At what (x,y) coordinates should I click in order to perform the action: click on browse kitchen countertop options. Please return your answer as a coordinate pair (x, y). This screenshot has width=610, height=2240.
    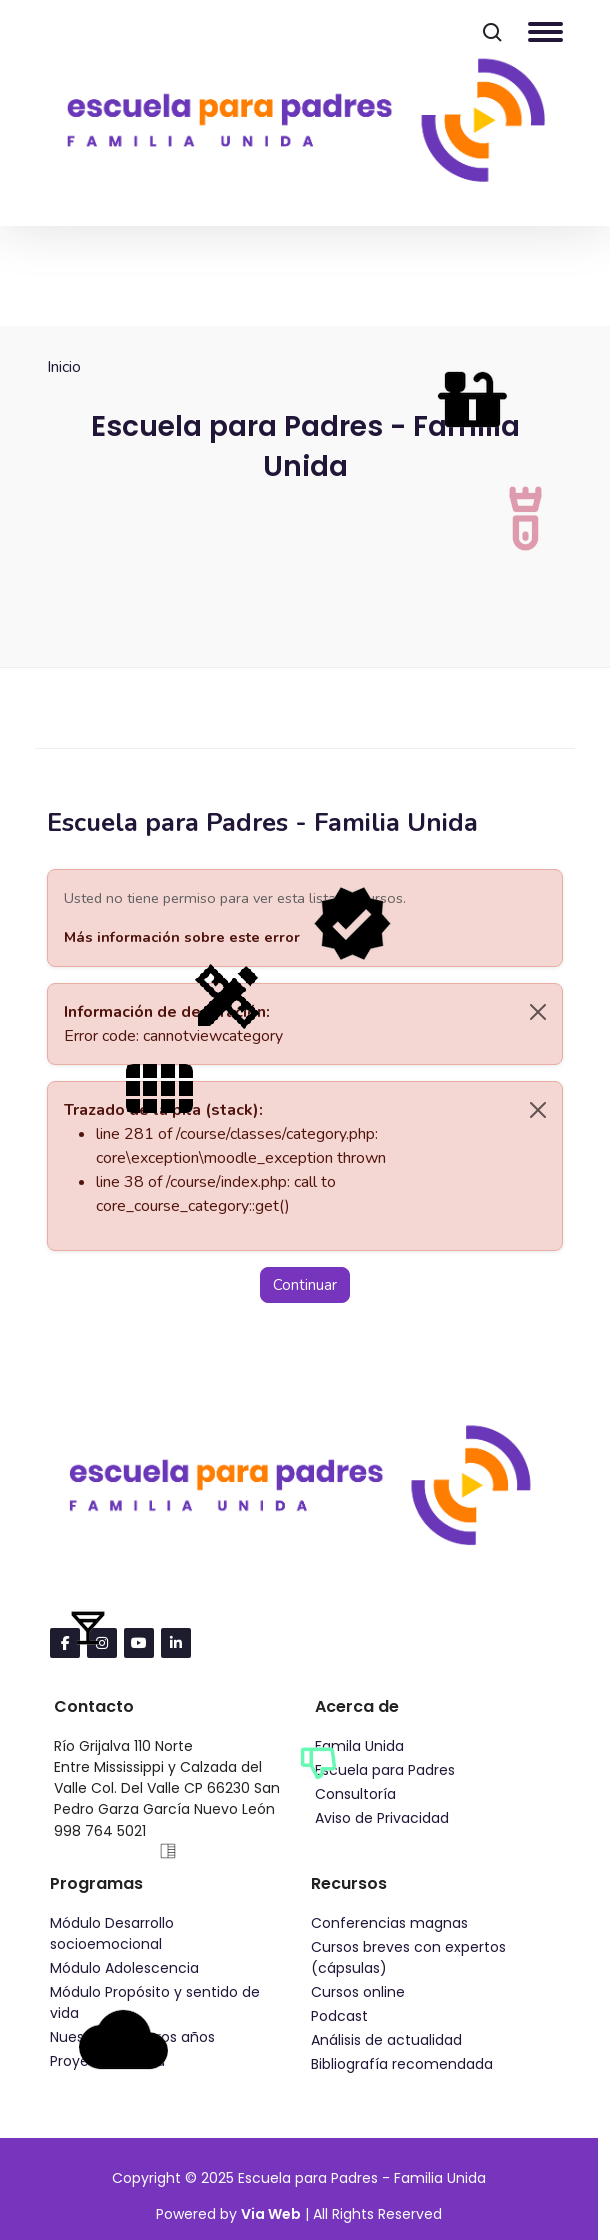
    Looking at the image, I should click on (472, 399).